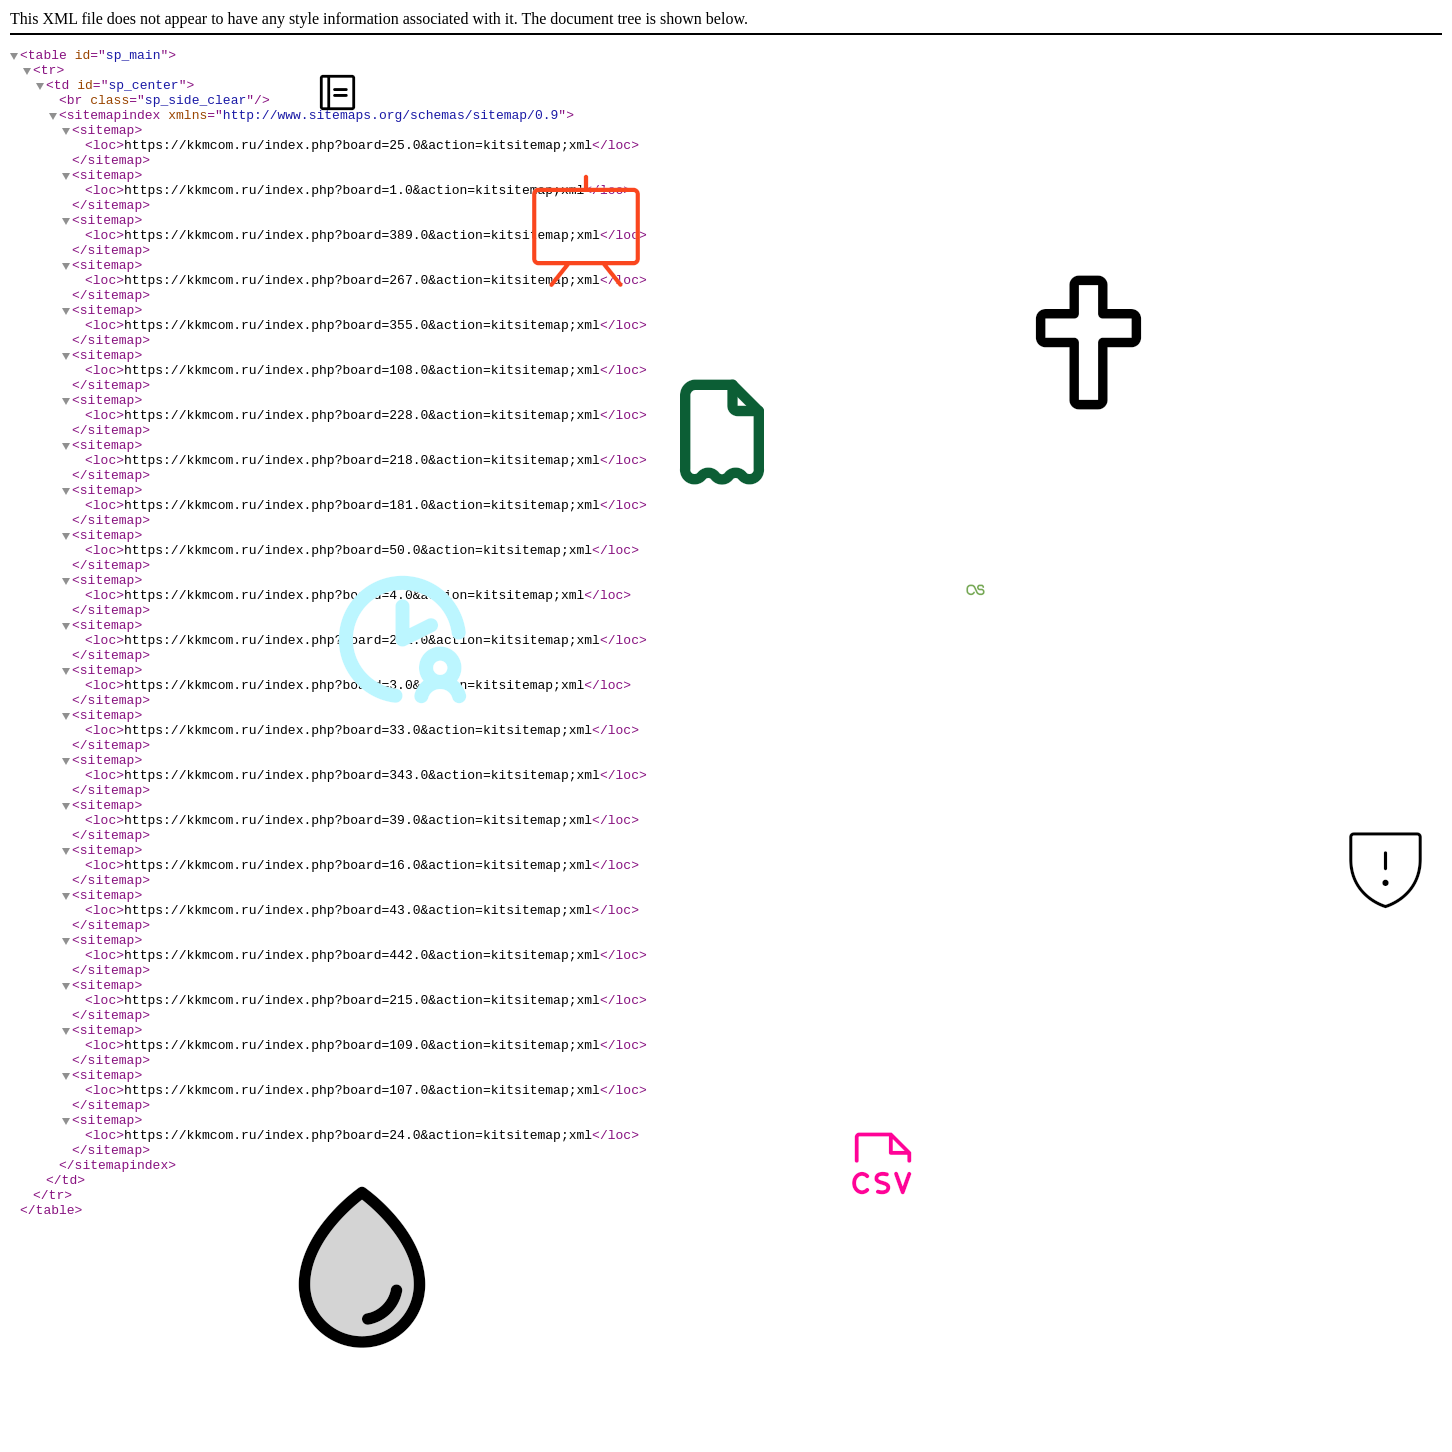  I want to click on start or view a presentation, so click(586, 233).